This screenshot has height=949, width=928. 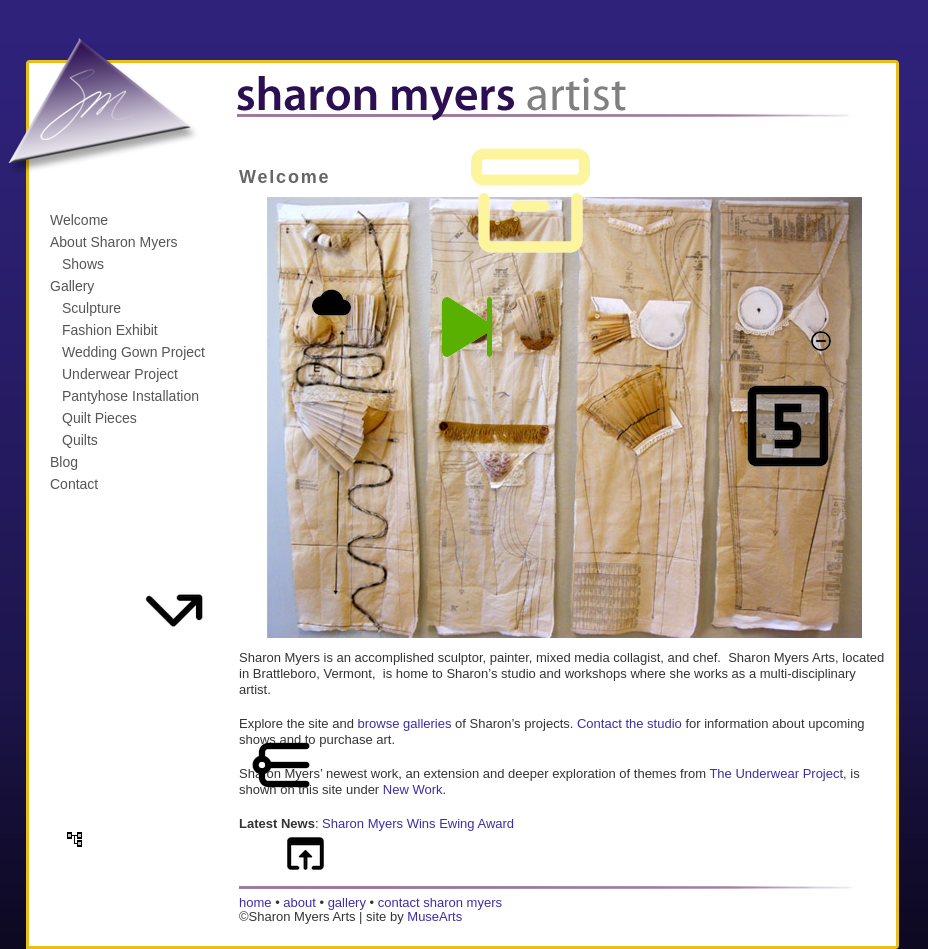 I want to click on access cloud storage, so click(x=331, y=302).